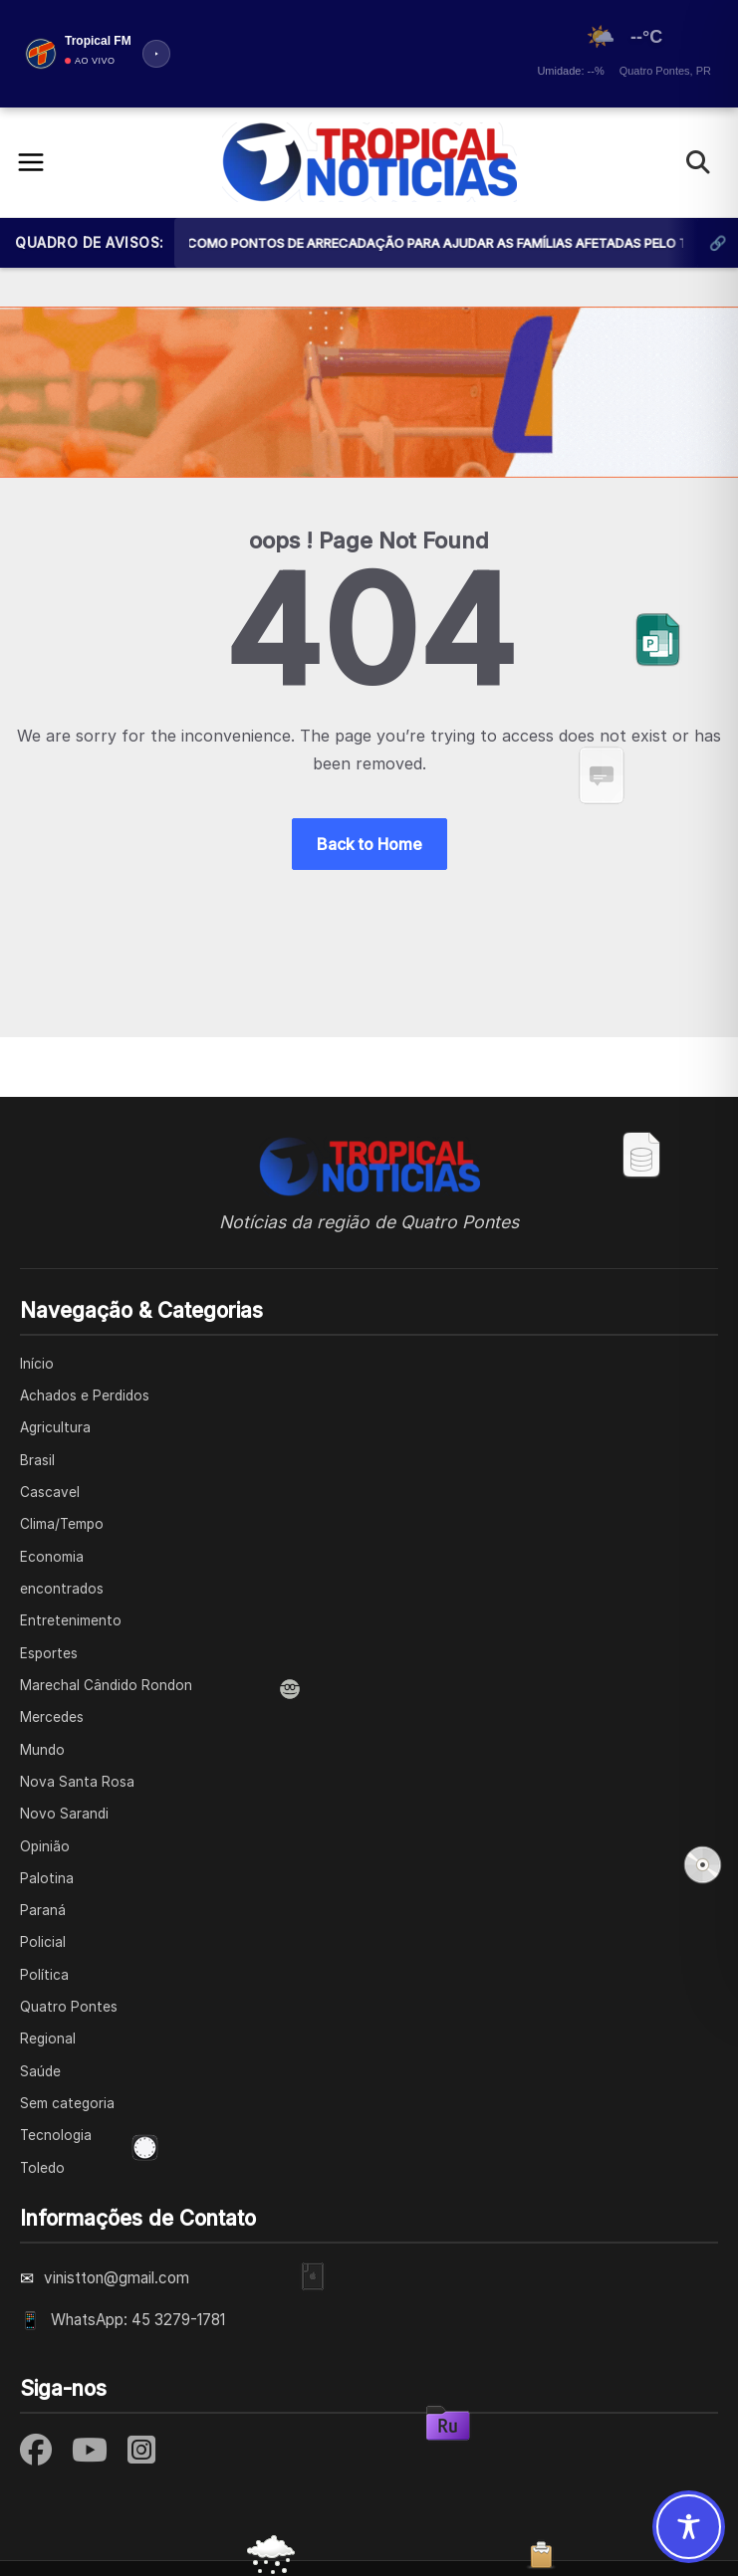 The width and height of the screenshot is (738, 2576). Describe the element at coordinates (657, 639) in the screenshot. I see `microsoft publisher document file` at that location.